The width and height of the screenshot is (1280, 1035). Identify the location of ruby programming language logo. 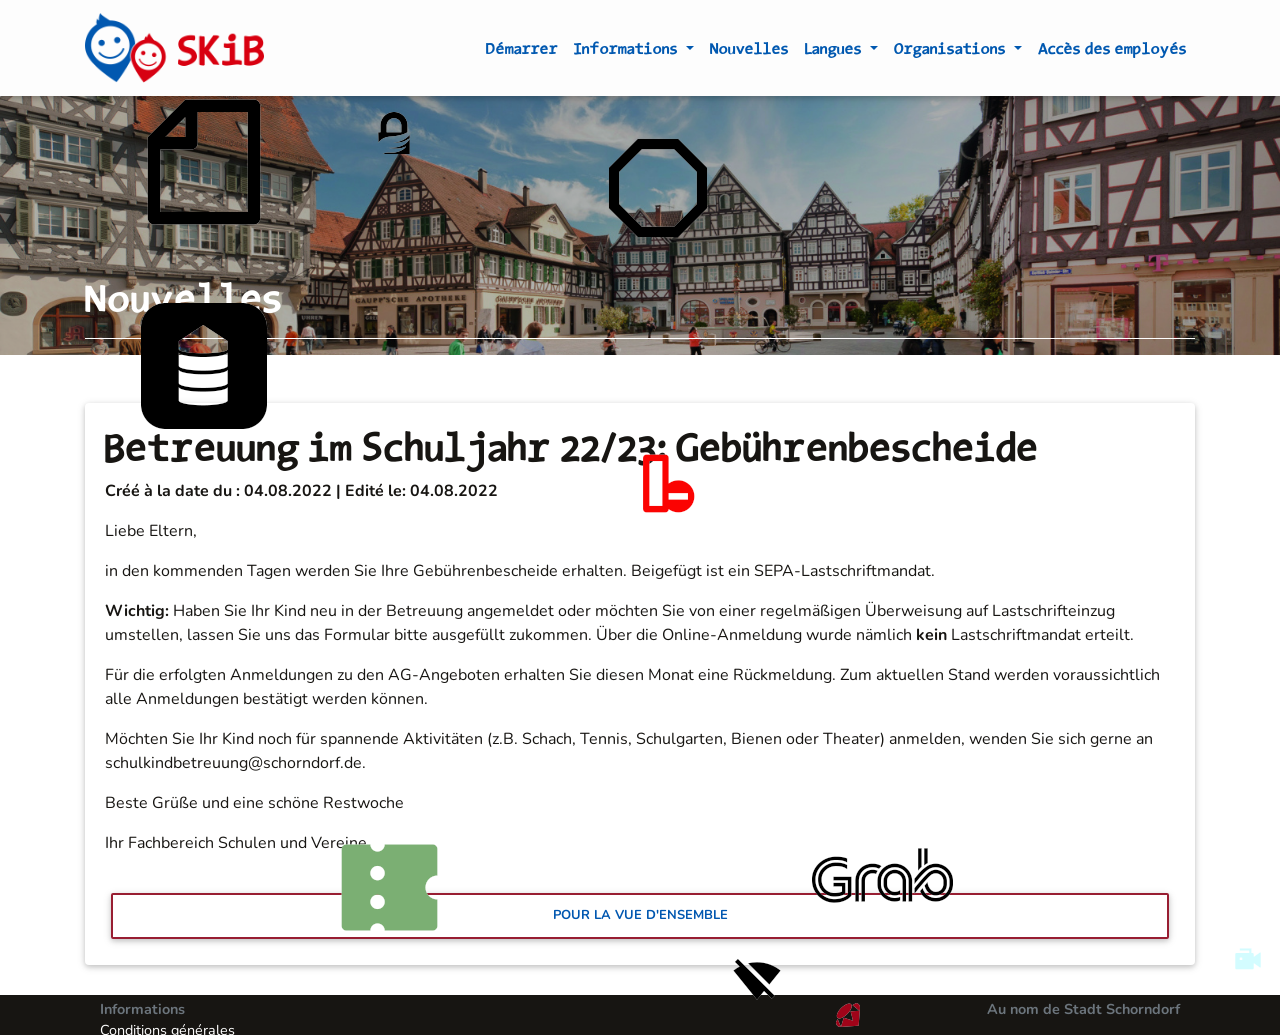
(848, 1015).